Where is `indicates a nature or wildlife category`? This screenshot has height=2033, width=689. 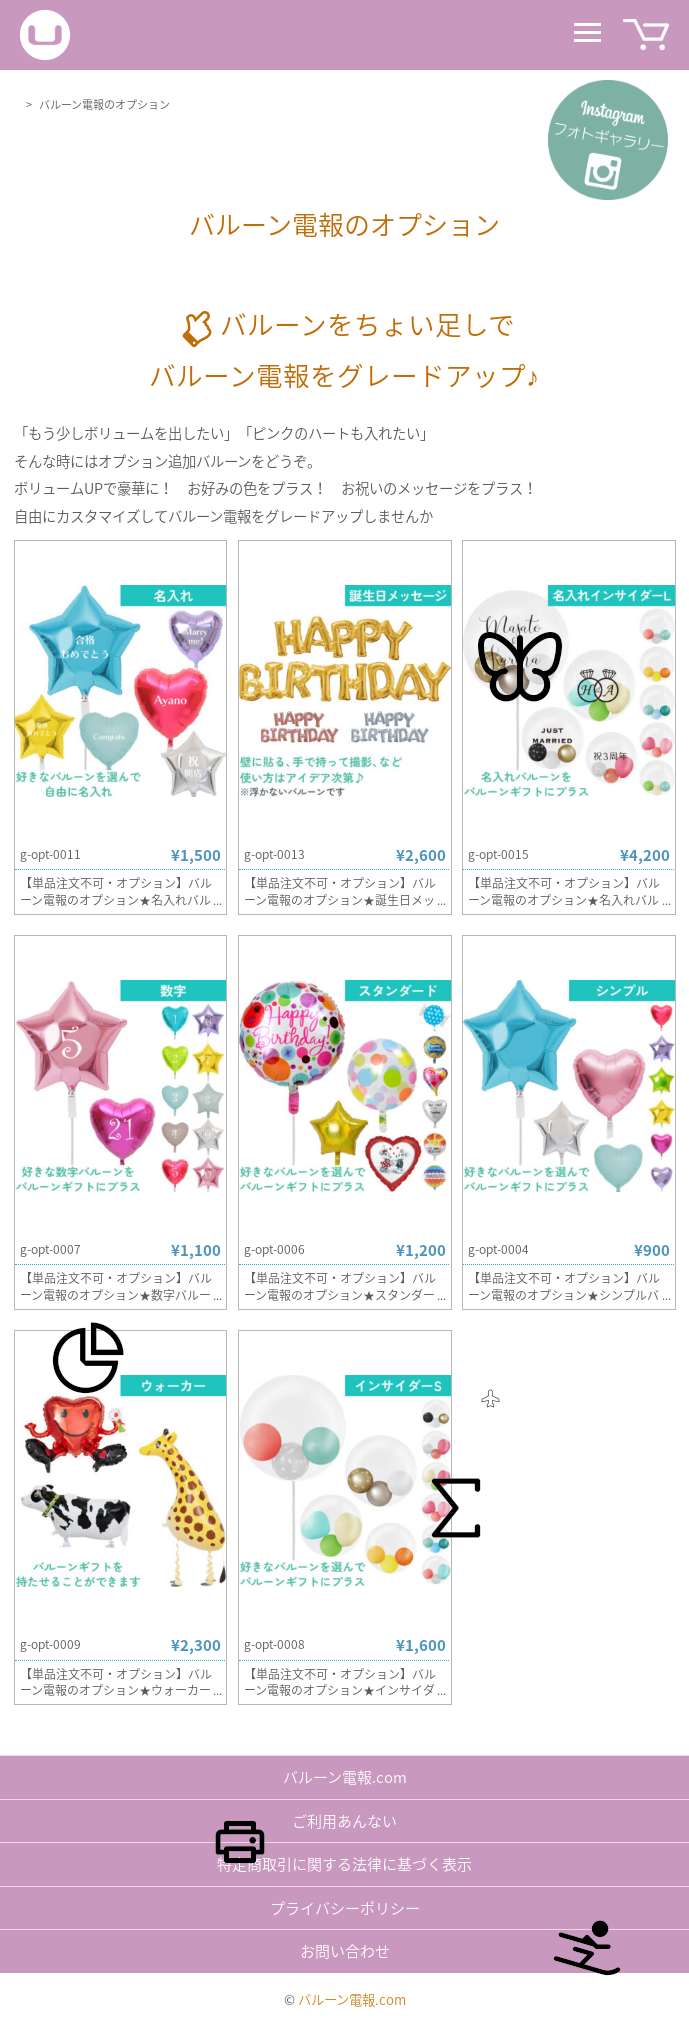
indicates a nature or wildlife category is located at coordinates (520, 665).